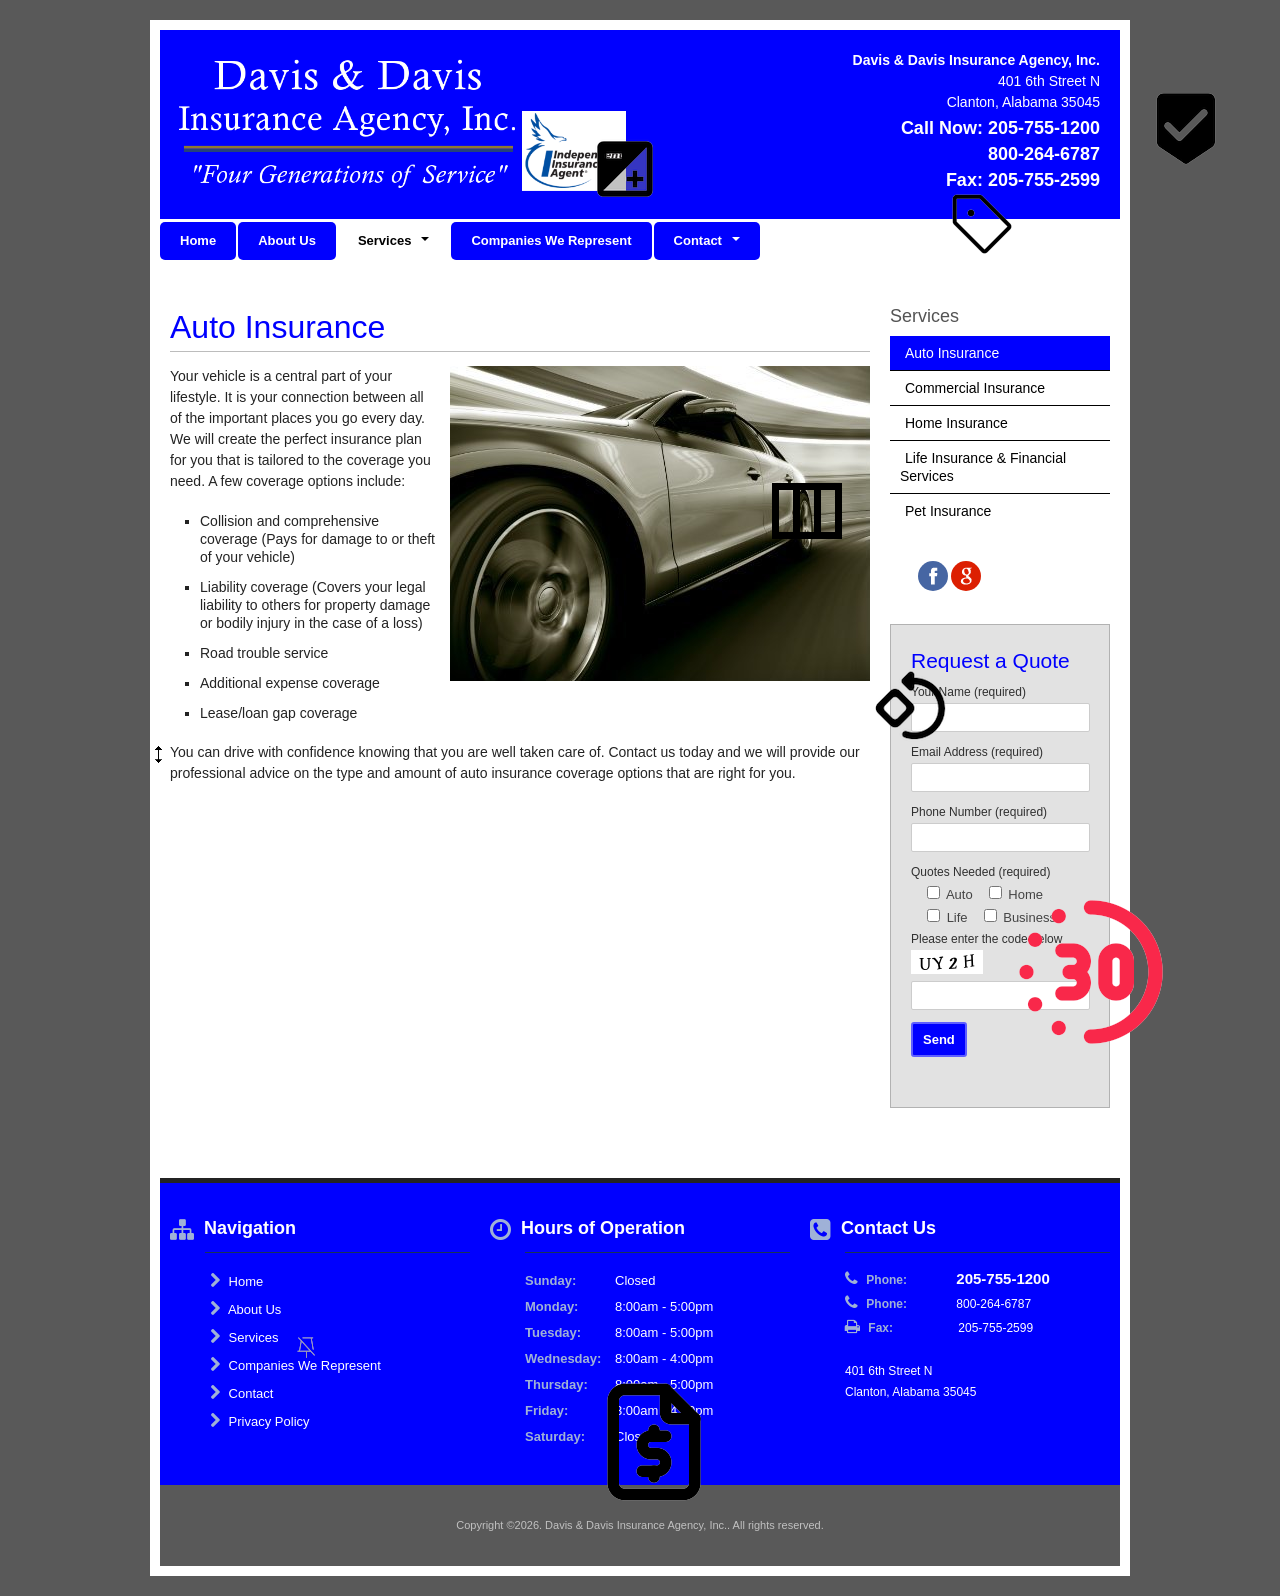 The height and width of the screenshot is (1596, 1280). What do you see at coordinates (306, 1346) in the screenshot?
I see `unpin this item` at bounding box center [306, 1346].